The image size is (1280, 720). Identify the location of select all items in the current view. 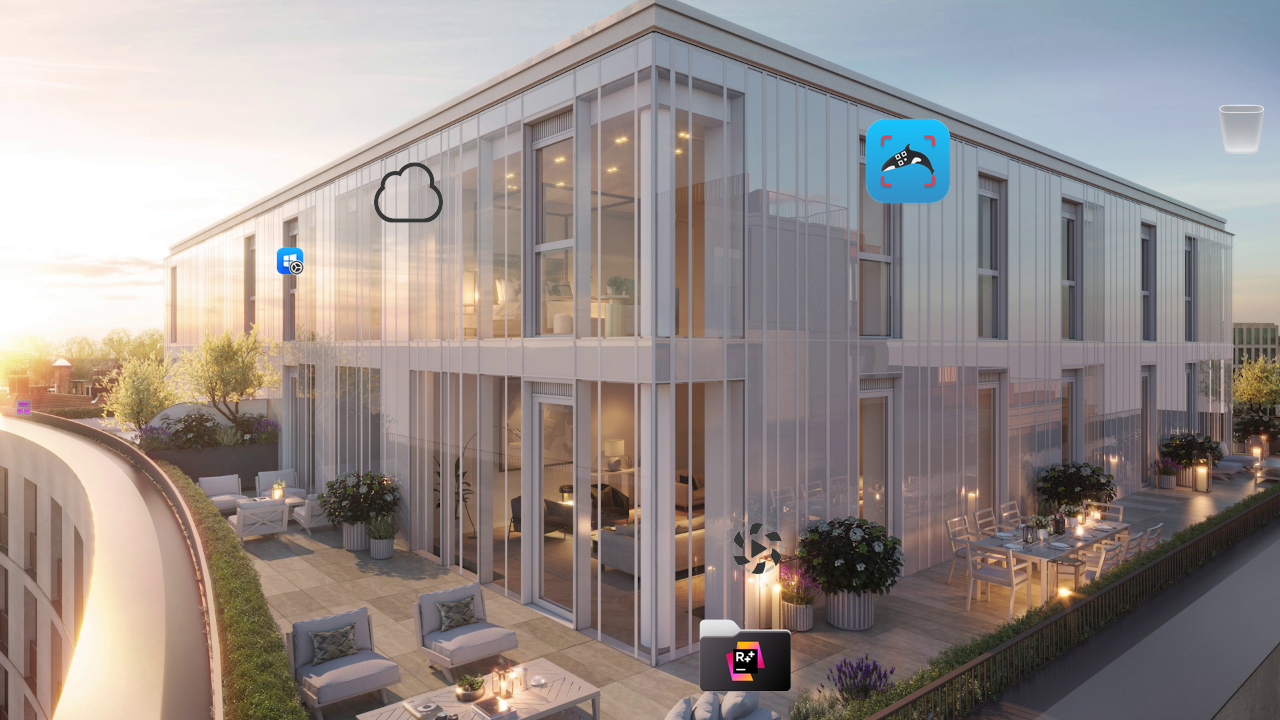
(23, 407).